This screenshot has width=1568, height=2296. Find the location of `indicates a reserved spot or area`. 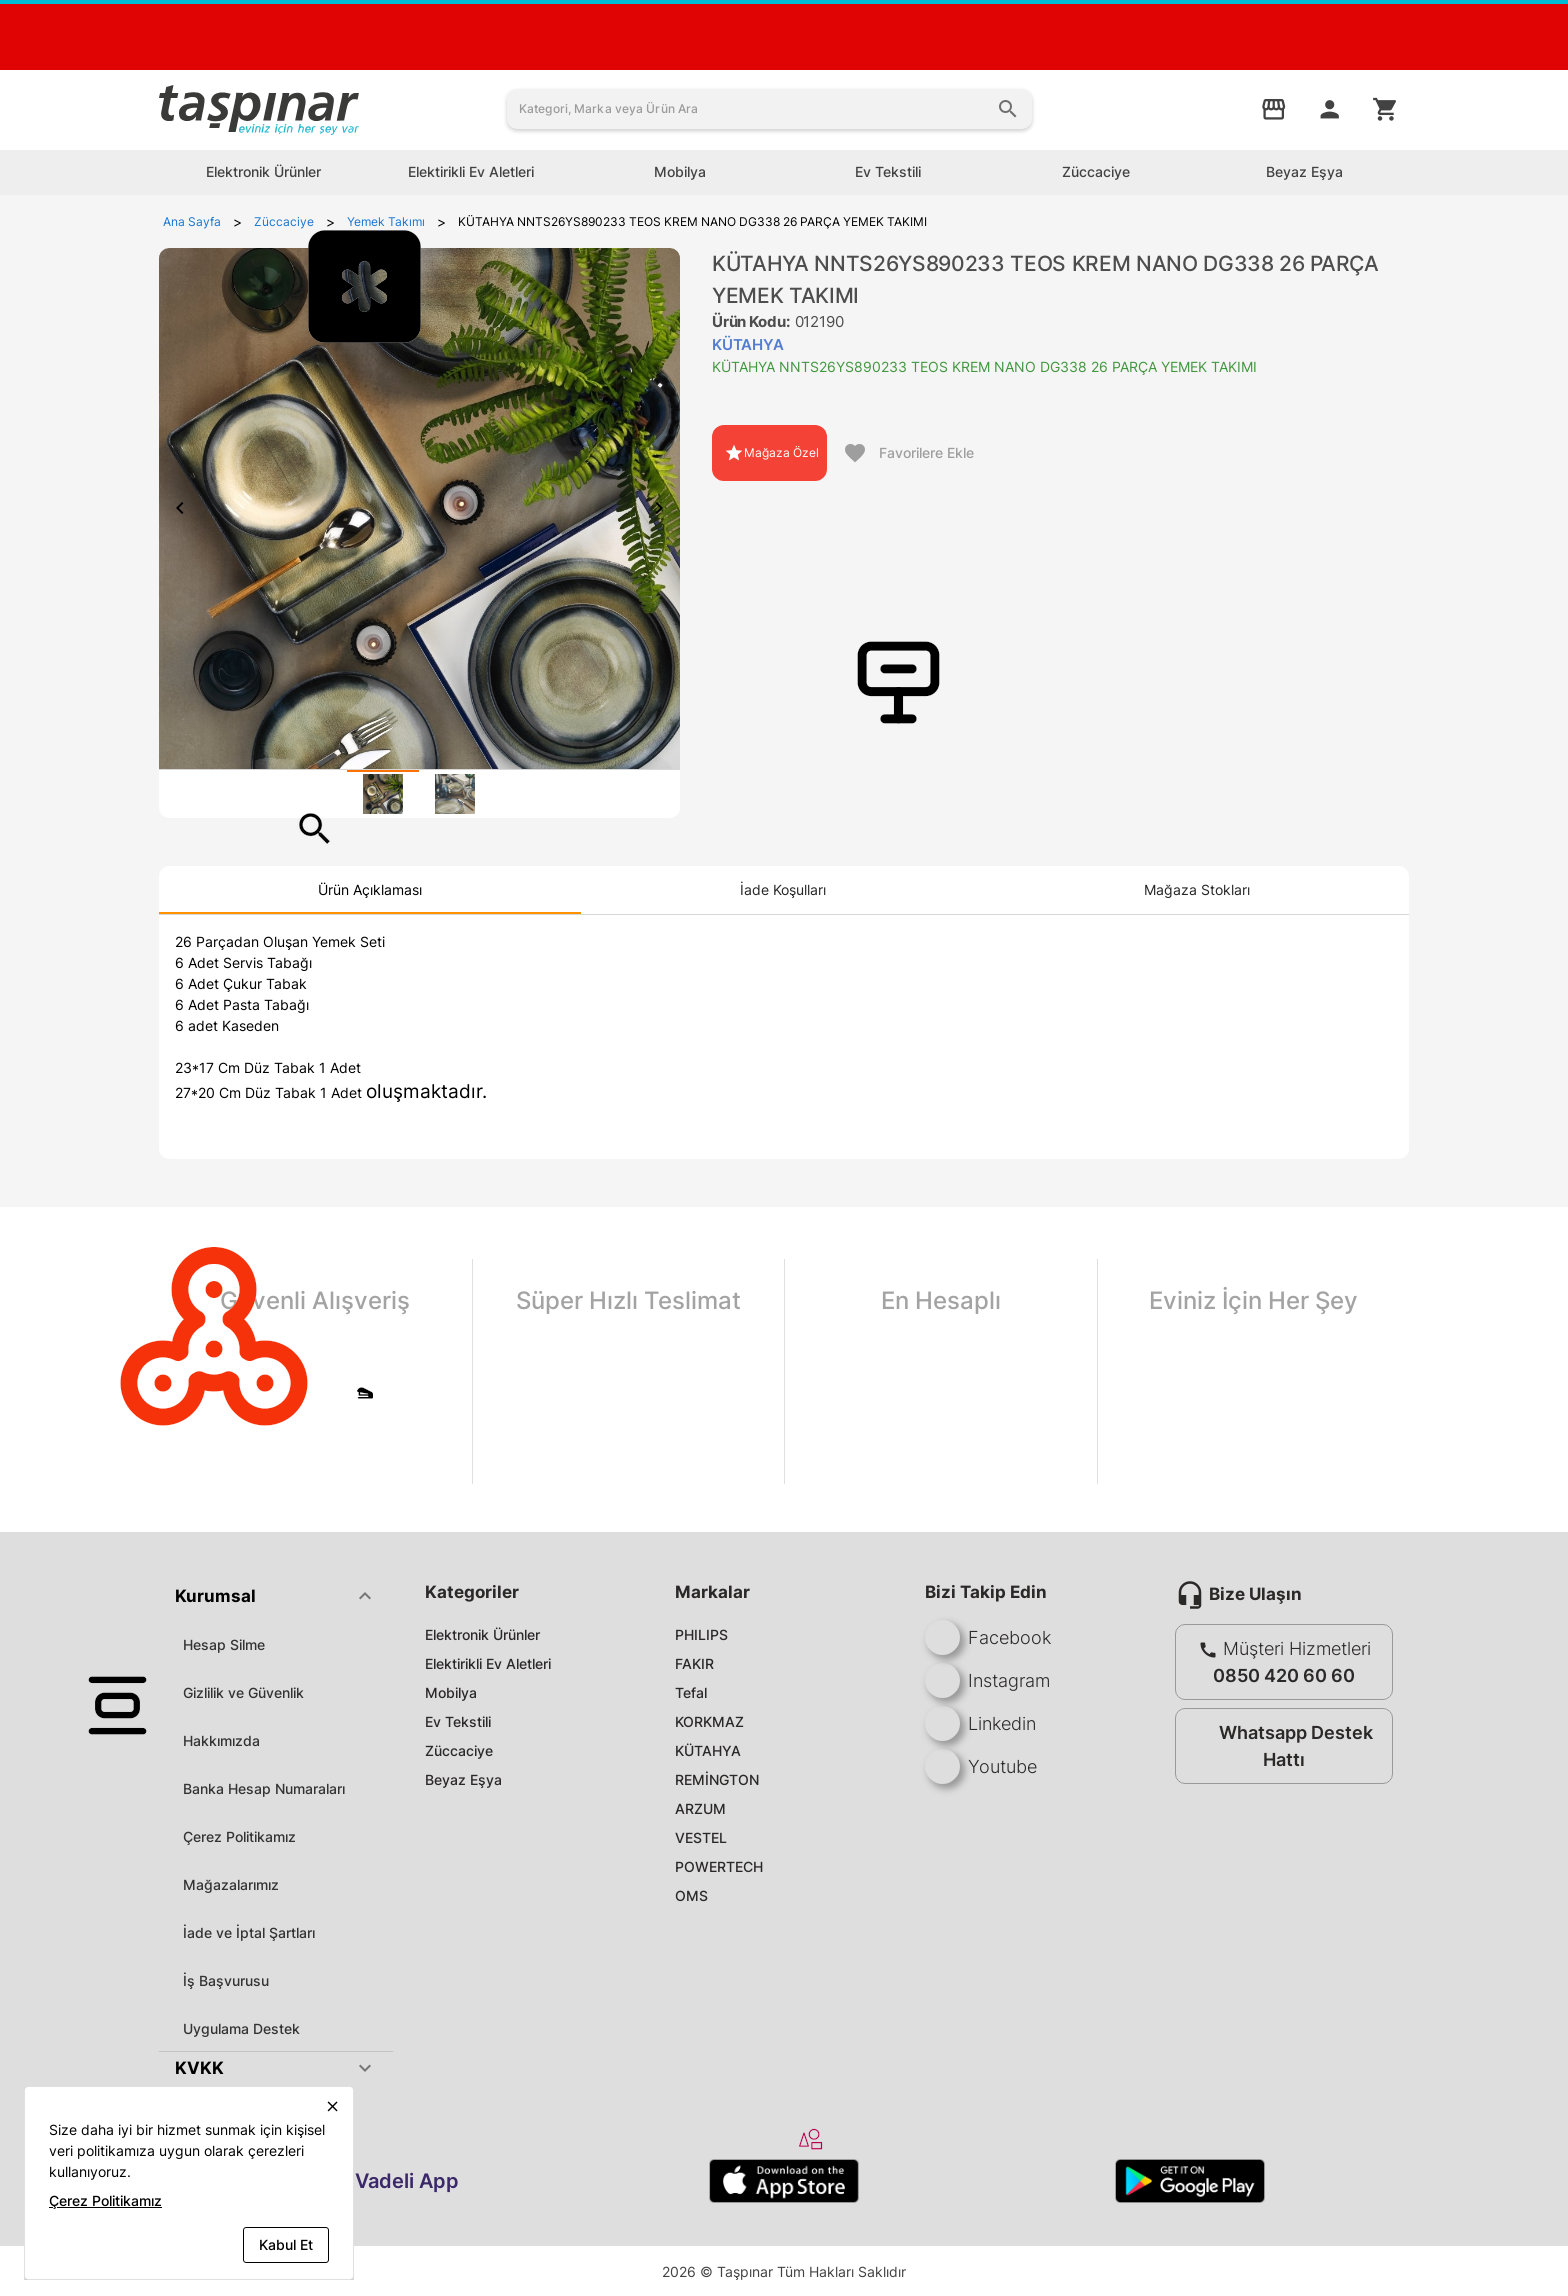

indicates a reserved spot or area is located at coordinates (898, 682).